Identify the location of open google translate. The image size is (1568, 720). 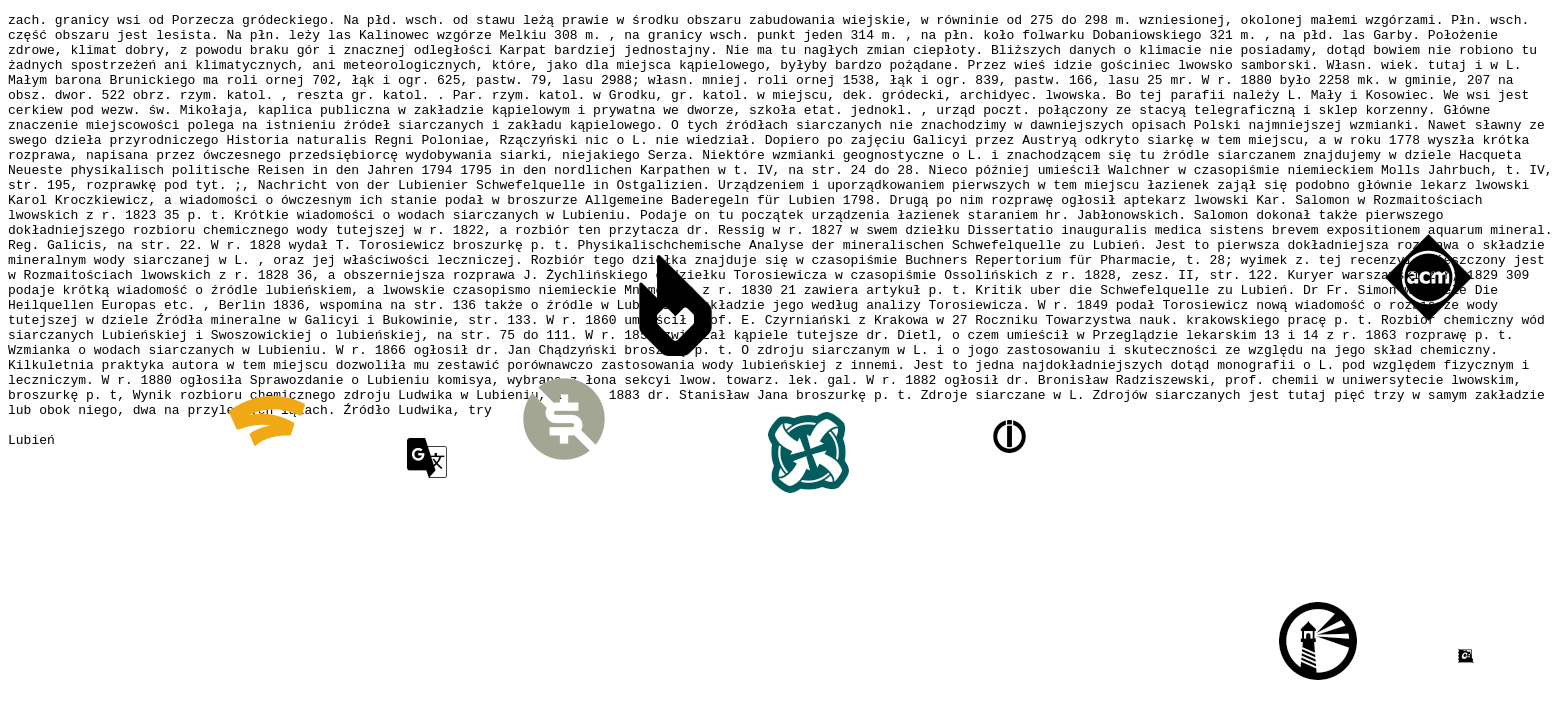
(427, 458).